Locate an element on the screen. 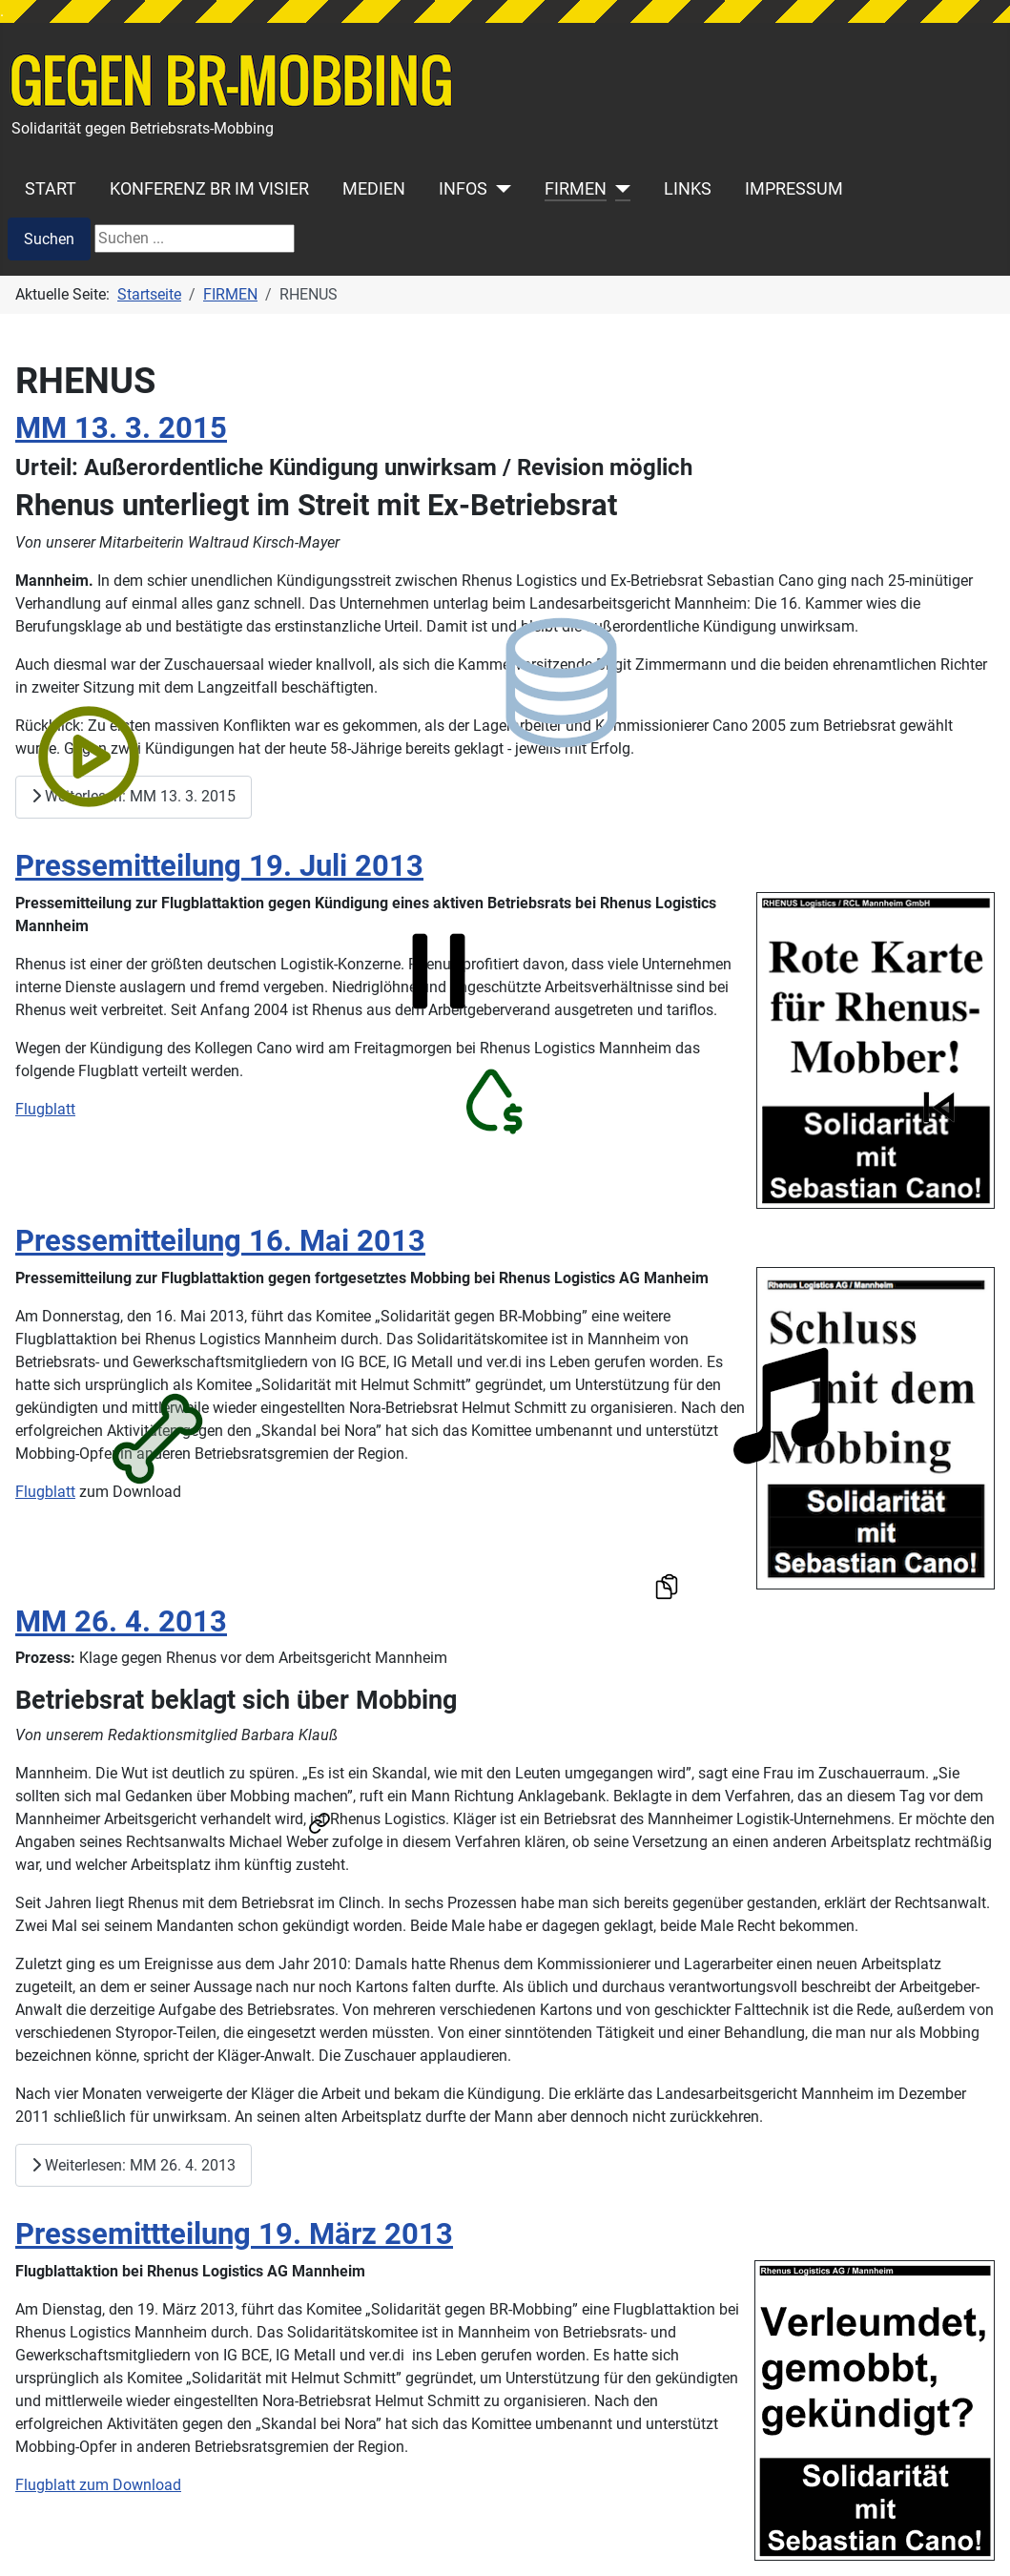 The width and height of the screenshot is (1010, 2576). play media or video content is located at coordinates (89, 757).